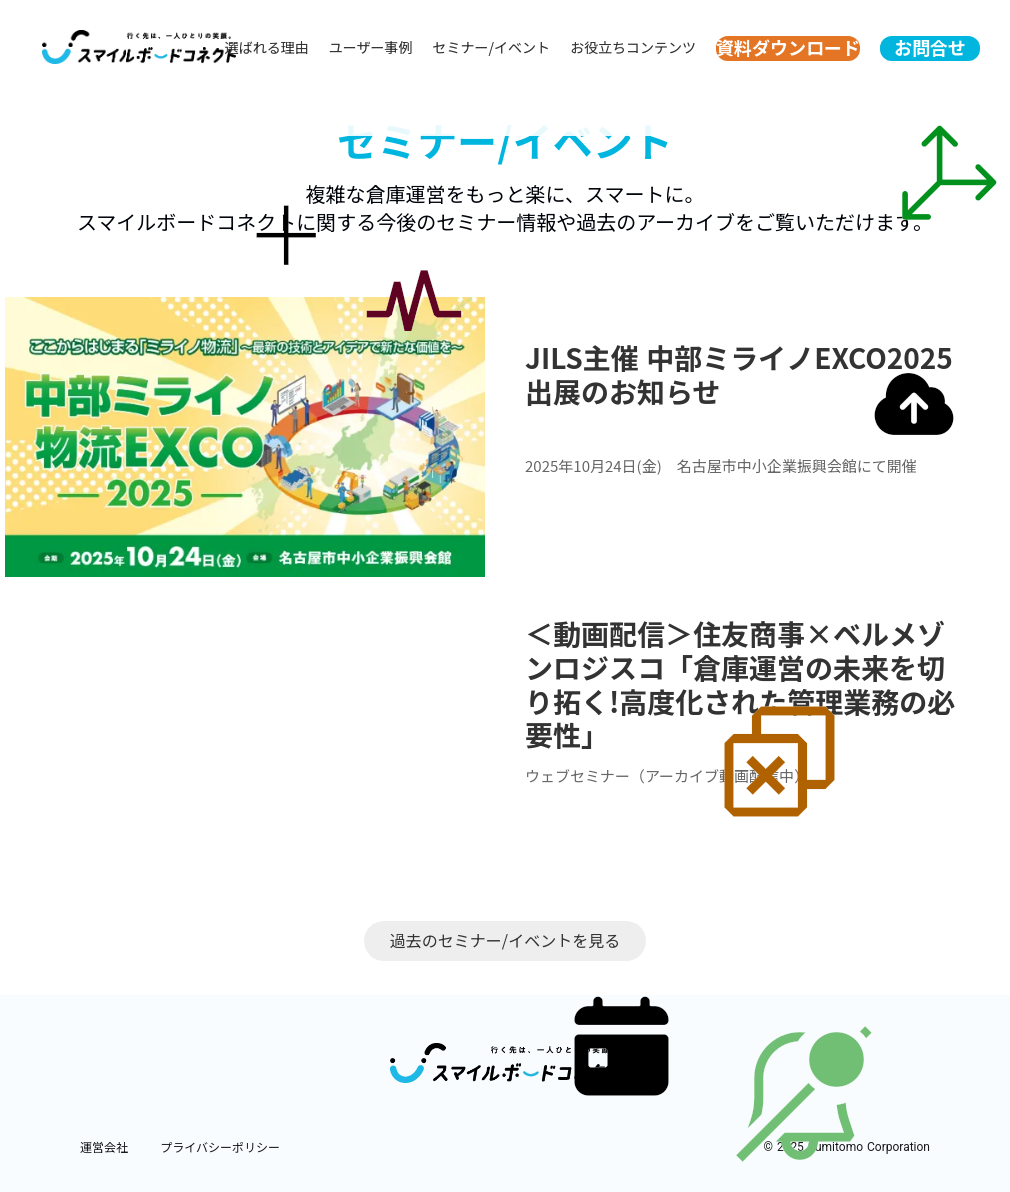 This screenshot has height=1192, width=1010. Describe the element at coordinates (779, 761) in the screenshot. I see `close all open tabs or windows` at that location.